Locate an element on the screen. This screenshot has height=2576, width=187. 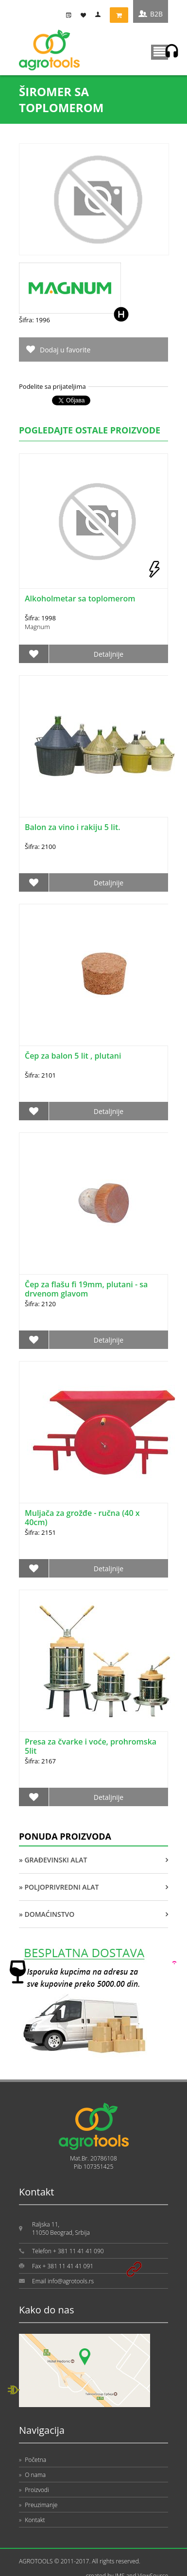
indicates a full drink or beverage status is located at coordinates (17, 1972).